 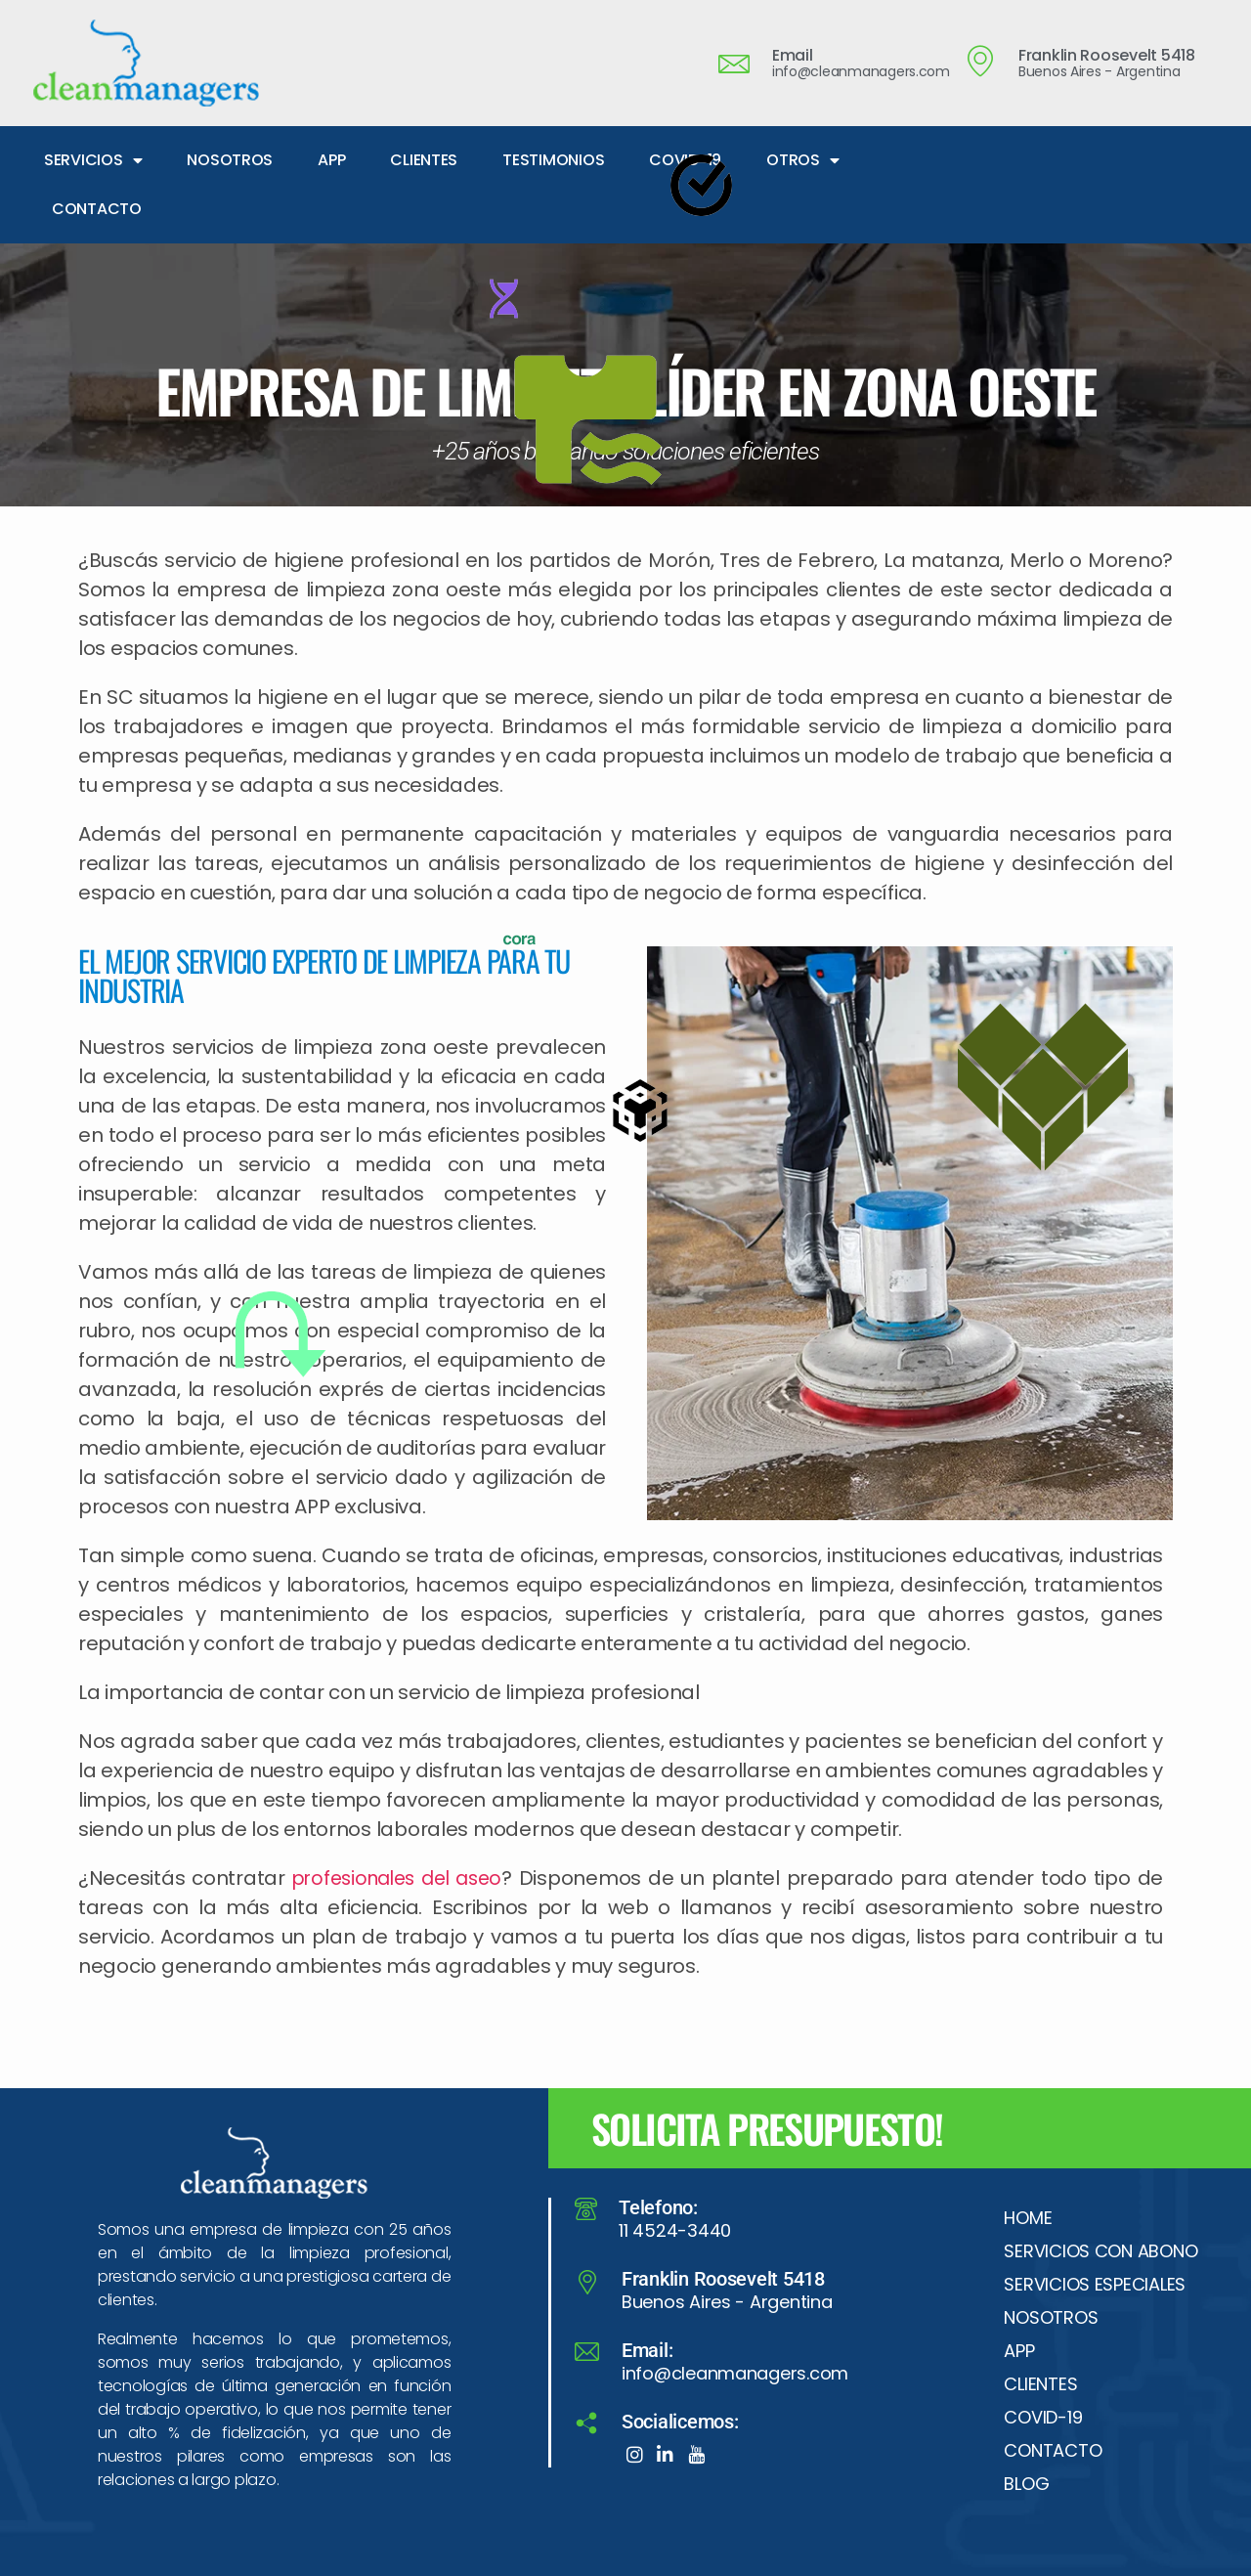 What do you see at coordinates (1043, 1087) in the screenshot?
I see `bazel build system logo` at bounding box center [1043, 1087].